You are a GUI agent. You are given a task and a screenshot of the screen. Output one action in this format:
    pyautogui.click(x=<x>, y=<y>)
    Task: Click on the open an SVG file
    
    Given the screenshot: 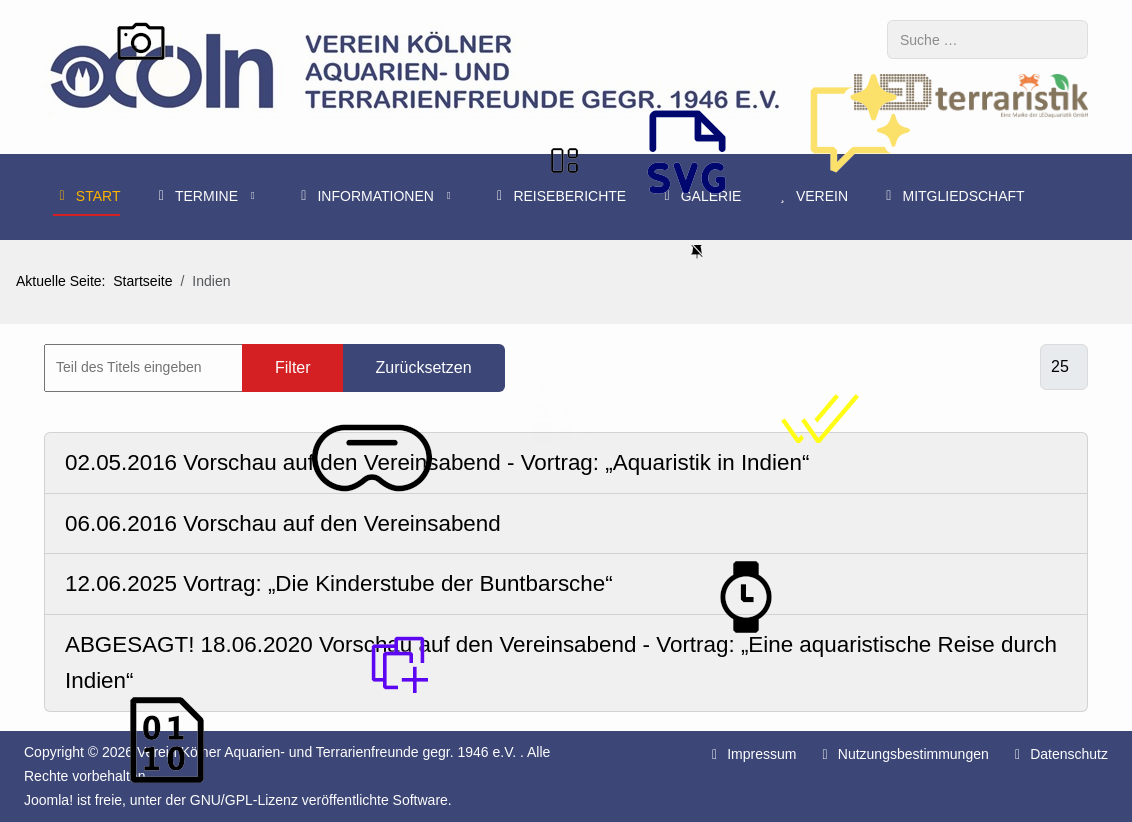 What is the action you would take?
    pyautogui.click(x=687, y=155)
    